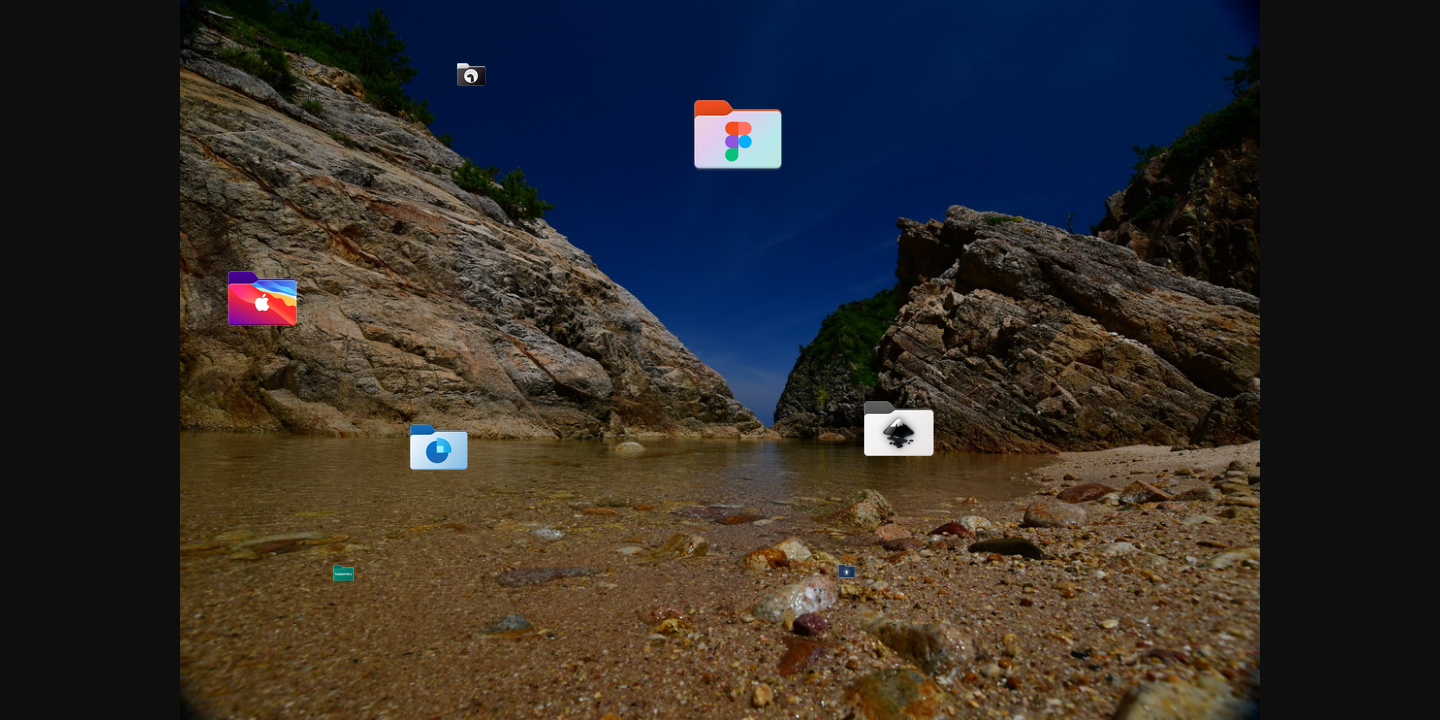  I want to click on open microsoft dynamics 365 sales folder, so click(438, 448).